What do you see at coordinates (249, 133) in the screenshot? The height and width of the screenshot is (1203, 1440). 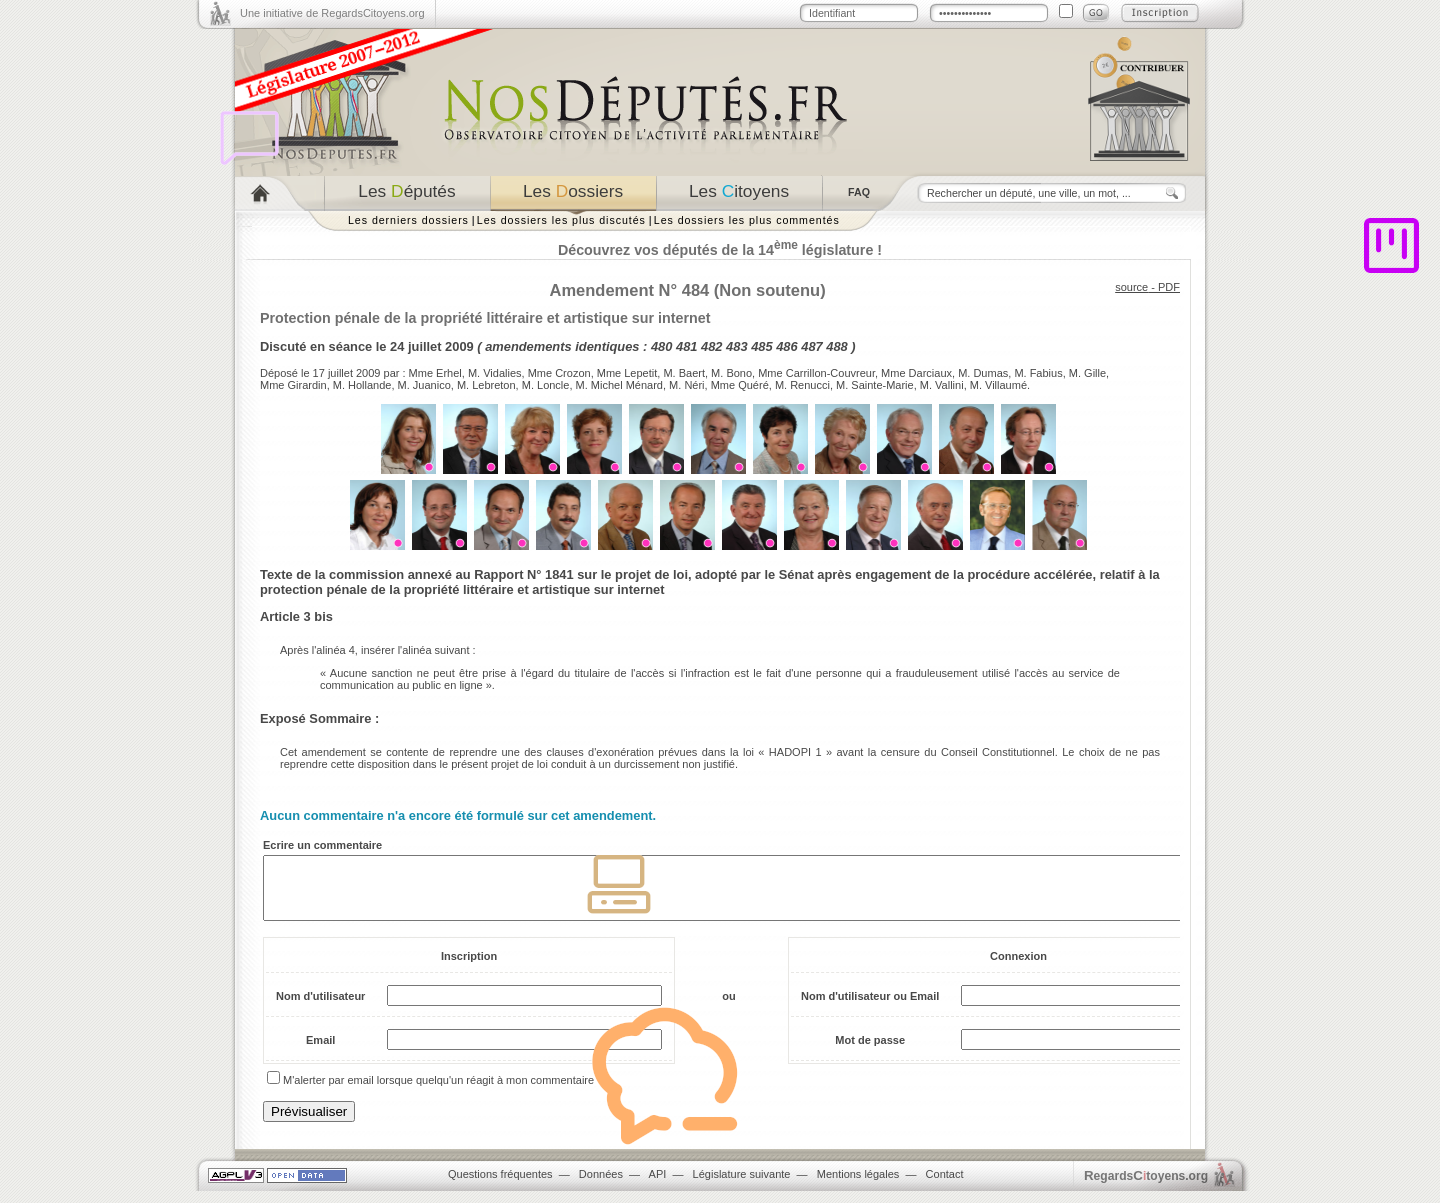 I see `open chat or messaging` at bounding box center [249, 133].